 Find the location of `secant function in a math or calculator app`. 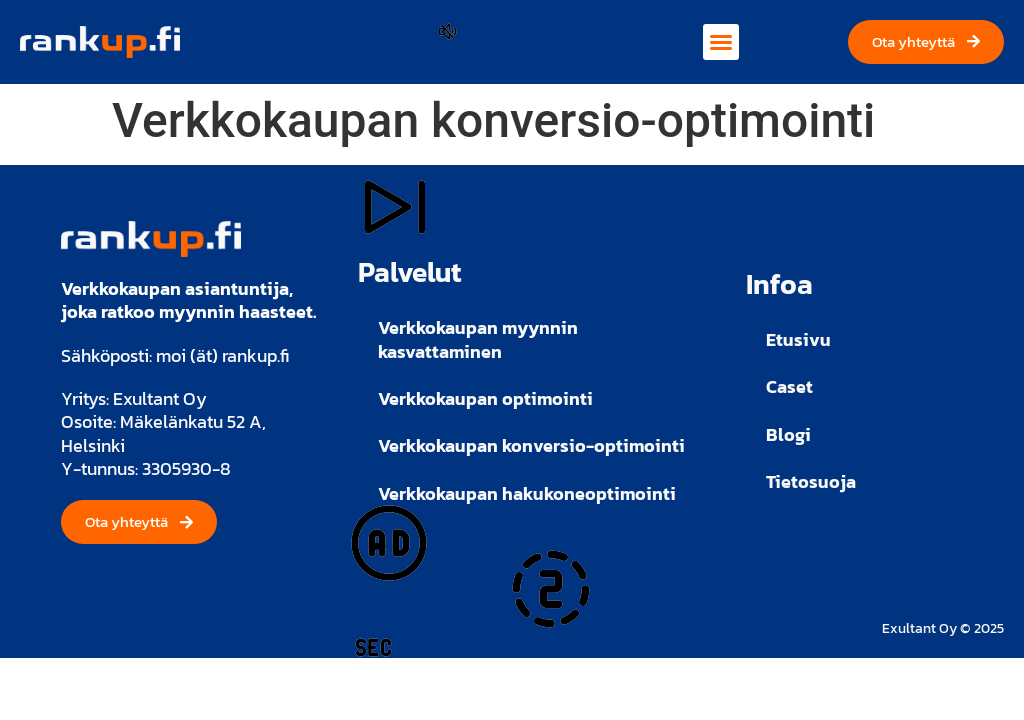

secant function in a math or calculator app is located at coordinates (373, 647).